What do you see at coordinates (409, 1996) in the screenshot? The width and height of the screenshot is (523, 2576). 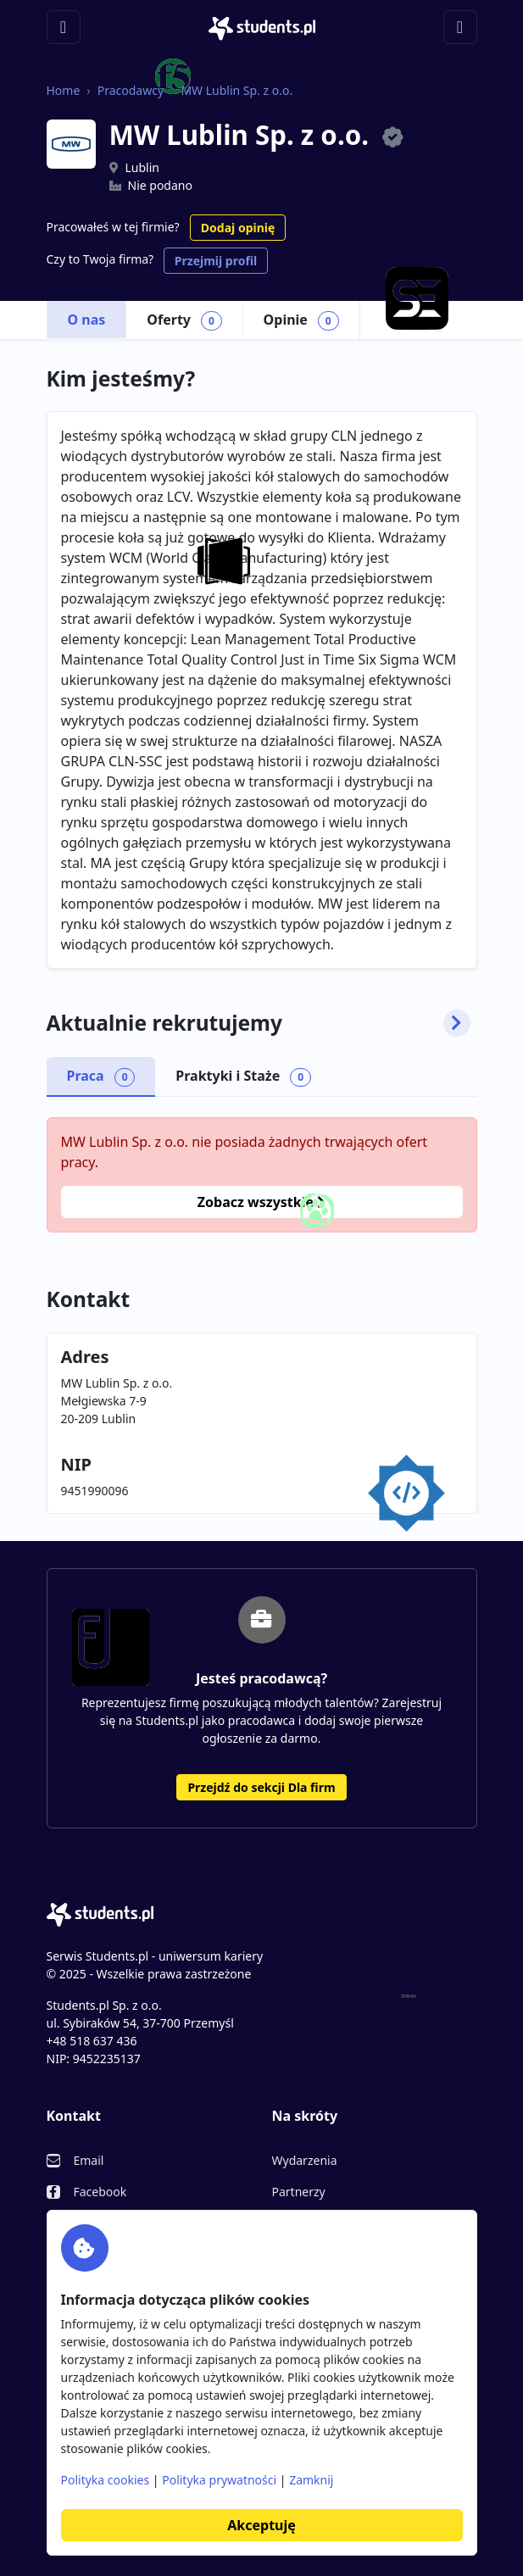 I see `arm keil brand logo` at bounding box center [409, 1996].